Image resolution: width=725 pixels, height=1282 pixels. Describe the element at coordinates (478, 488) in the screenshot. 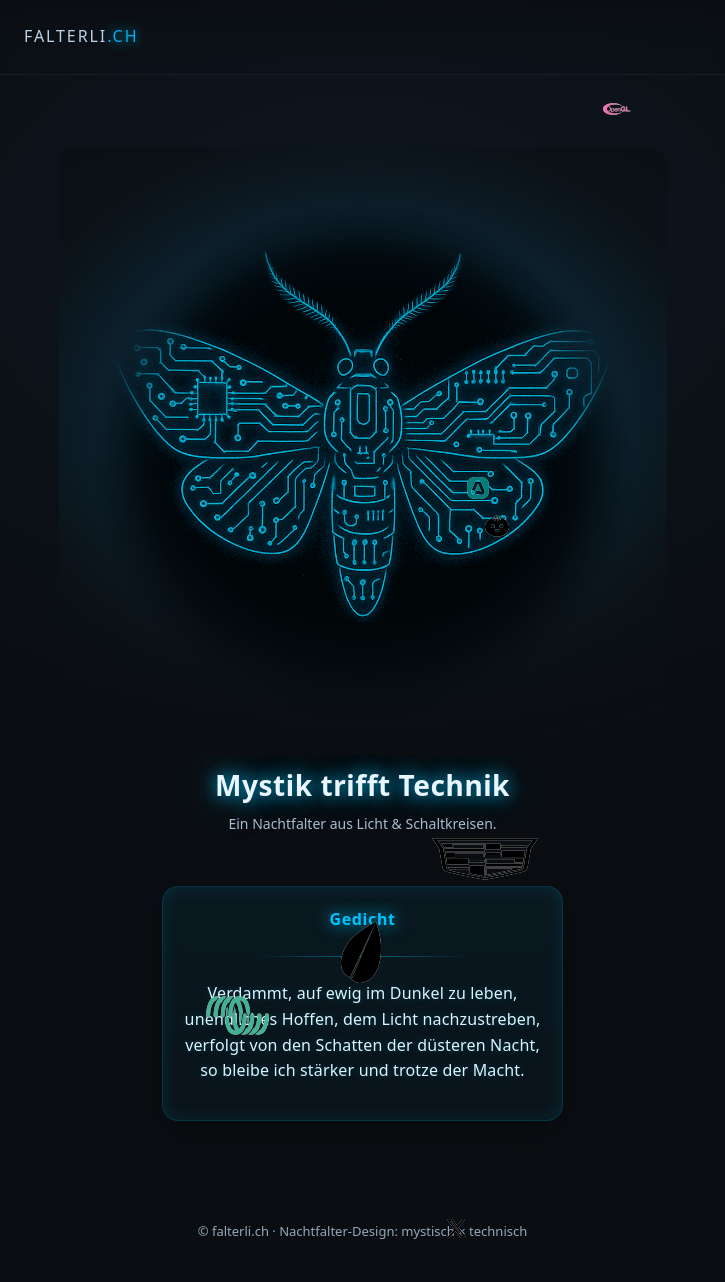

I see `AdonisJS framework logo` at that location.